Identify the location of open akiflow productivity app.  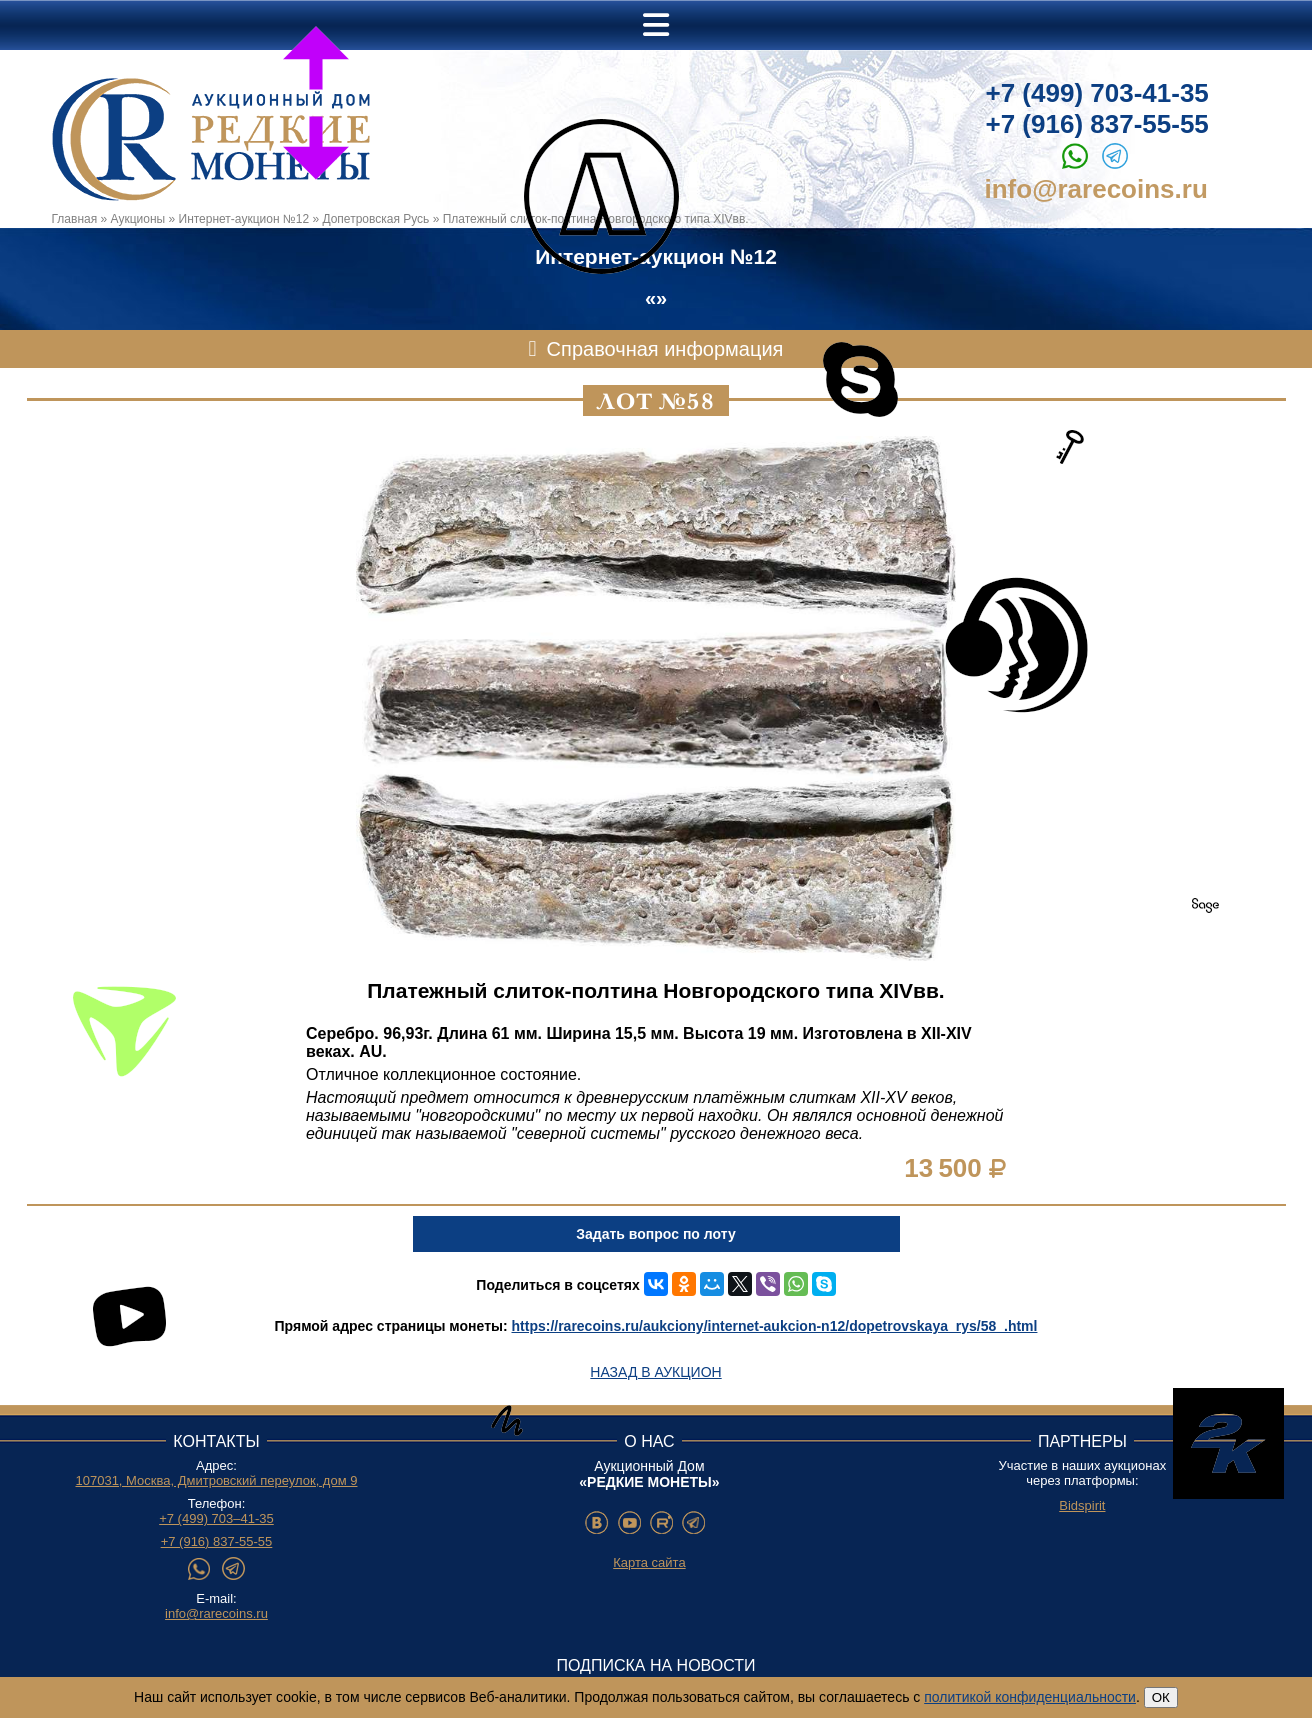
(601, 196).